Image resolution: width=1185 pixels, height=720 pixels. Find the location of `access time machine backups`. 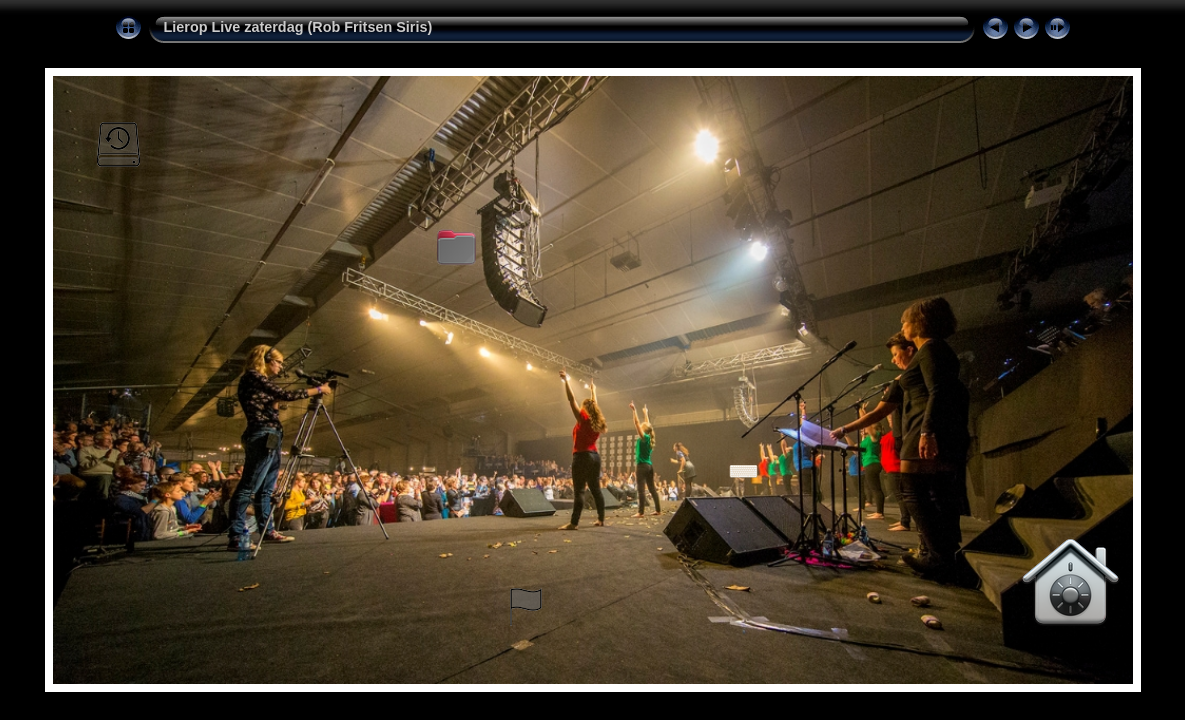

access time machine backups is located at coordinates (118, 144).